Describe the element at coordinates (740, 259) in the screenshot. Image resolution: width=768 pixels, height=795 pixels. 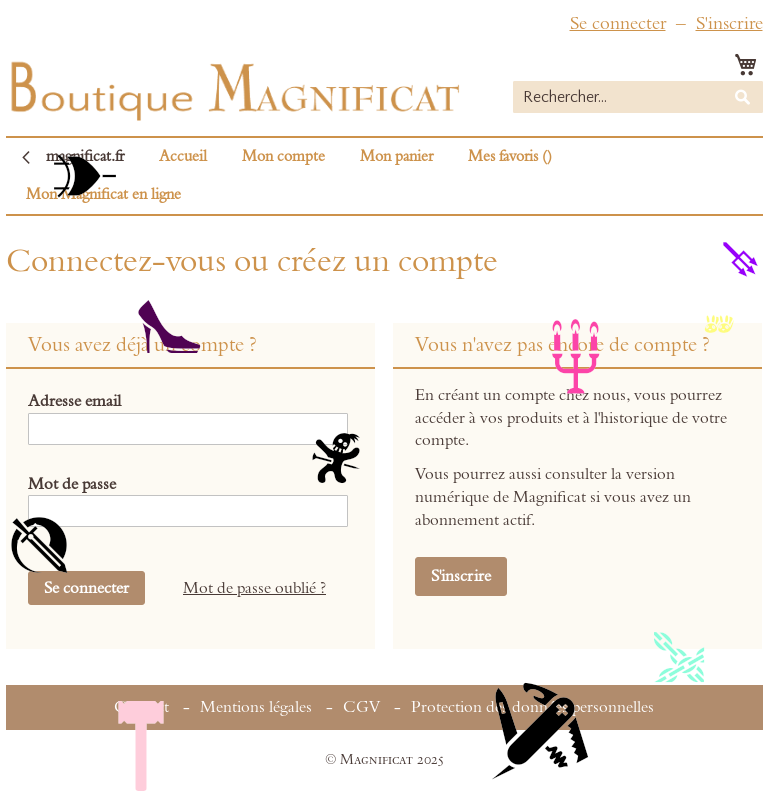
I see `select the trident weapon` at that location.